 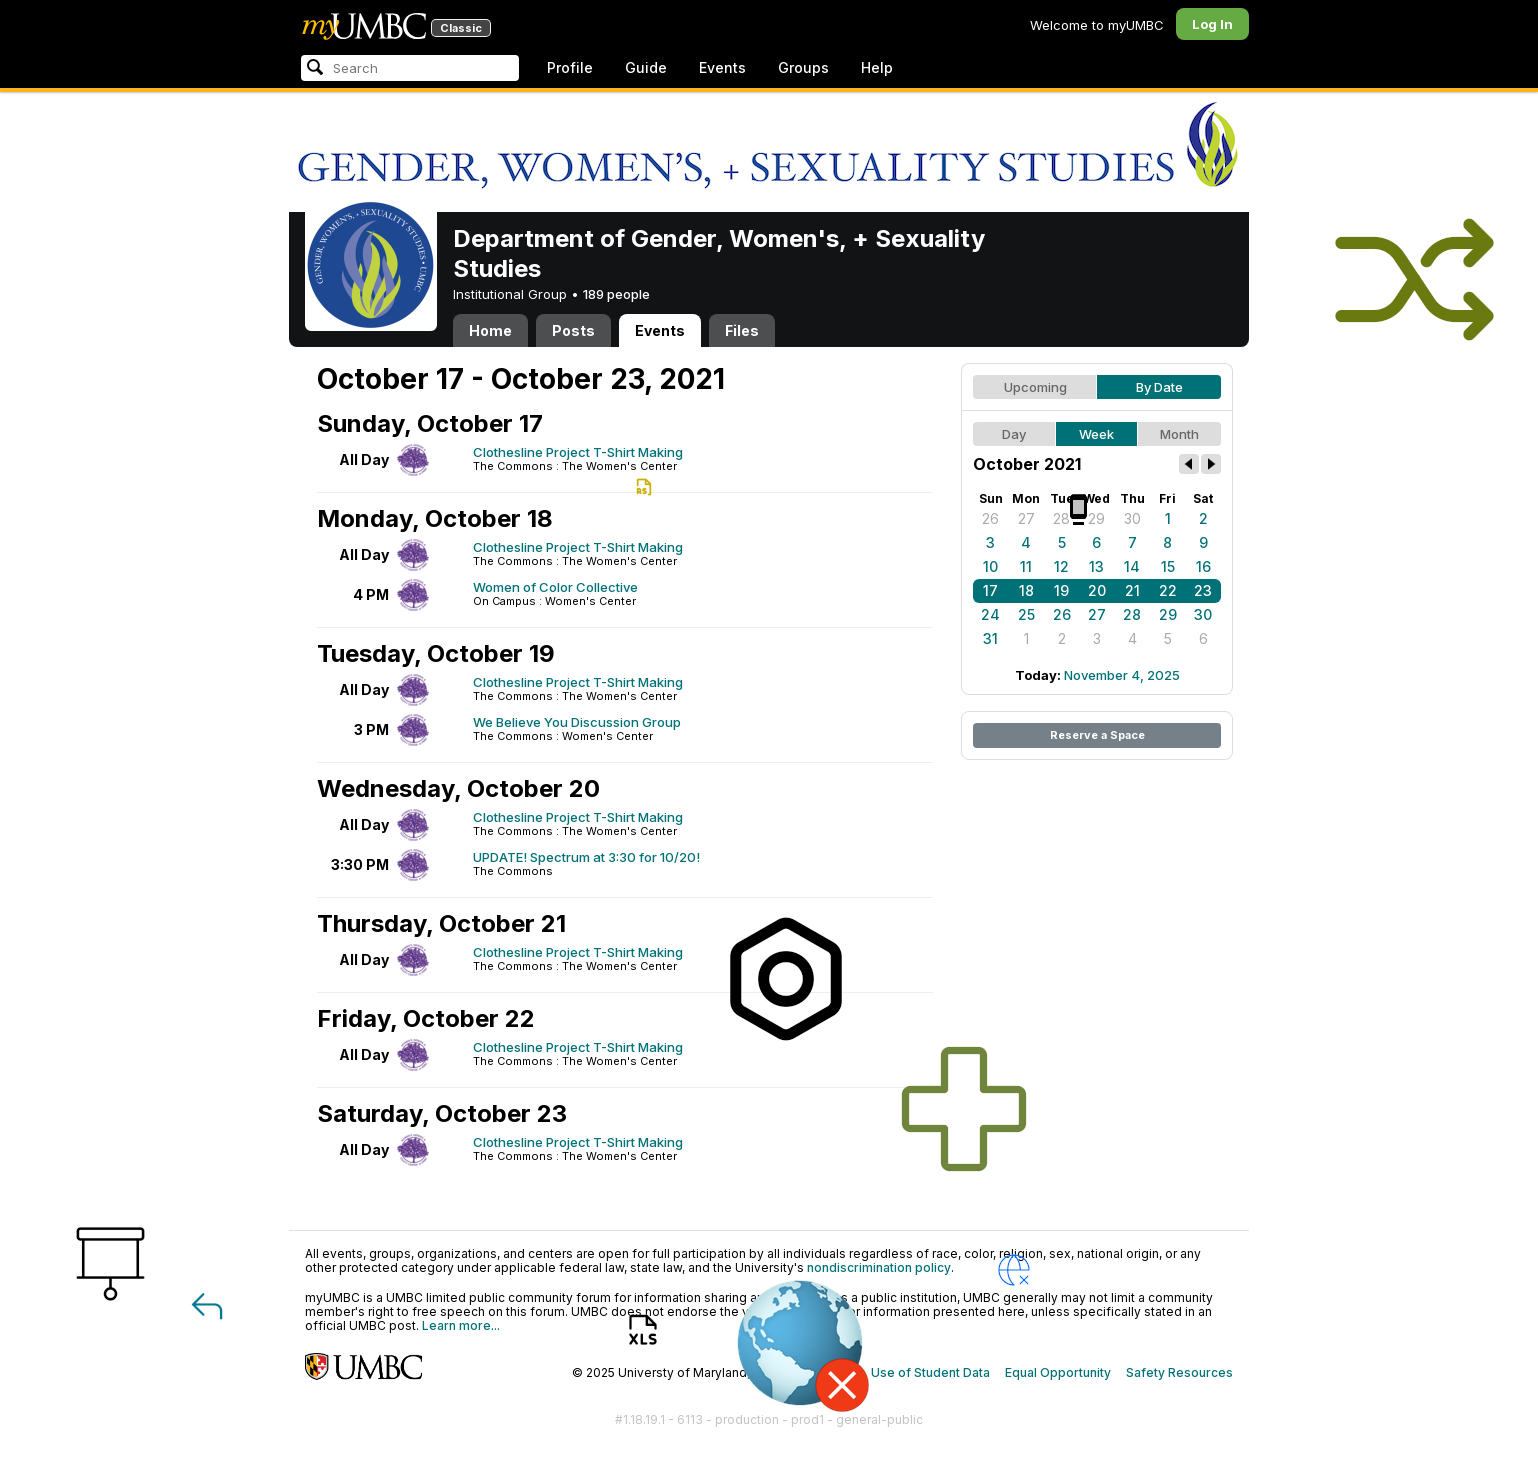 What do you see at coordinates (1414, 279) in the screenshot?
I see `shuffle playback order` at bounding box center [1414, 279].